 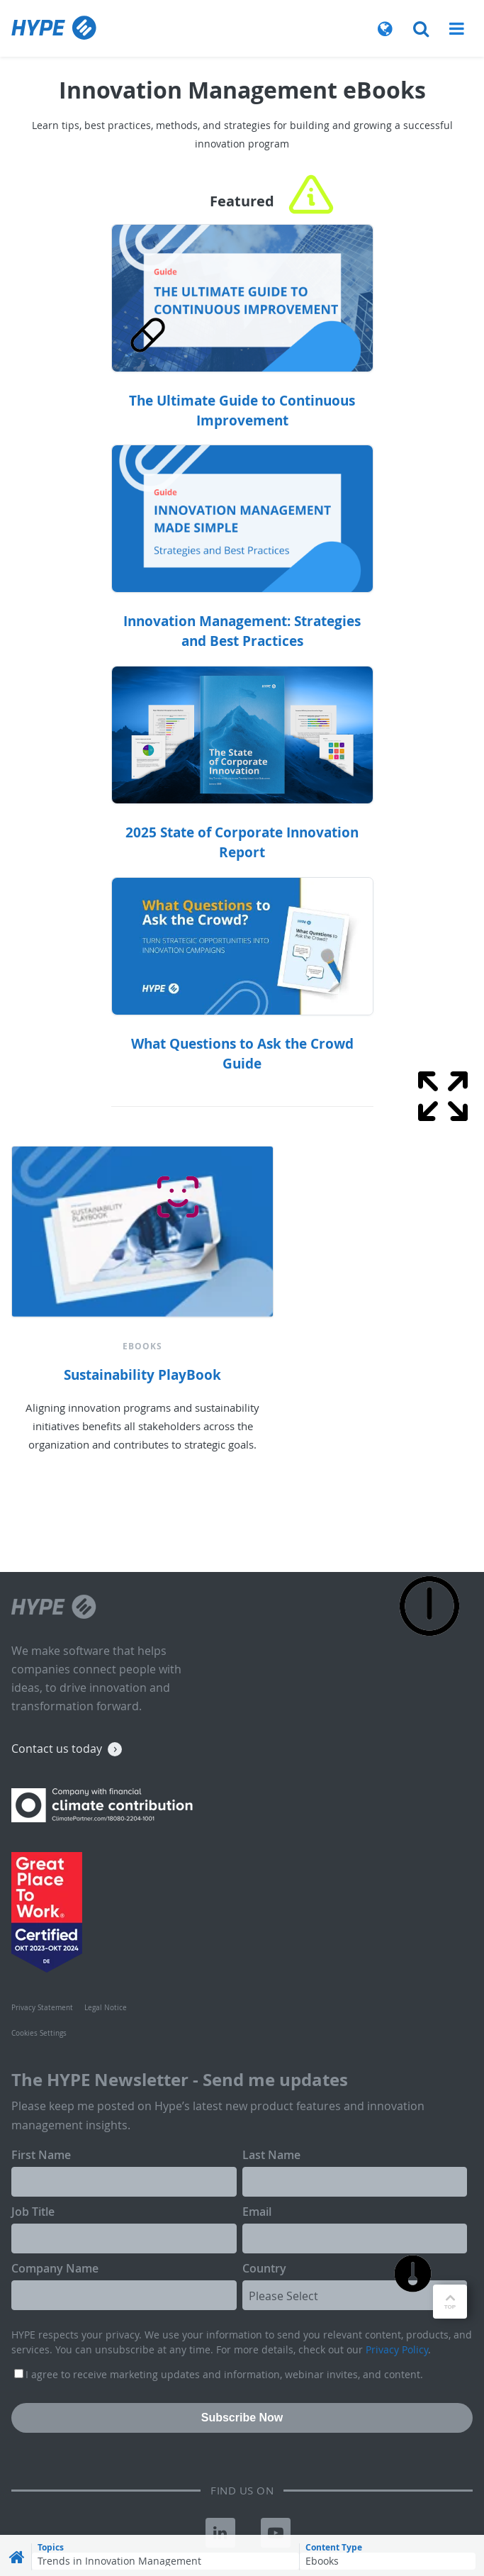 What do you see at coordinates (429, 1606) in the screenshot?
I see `indicates 6 o'clock time` at bounding box center [429, 1606].